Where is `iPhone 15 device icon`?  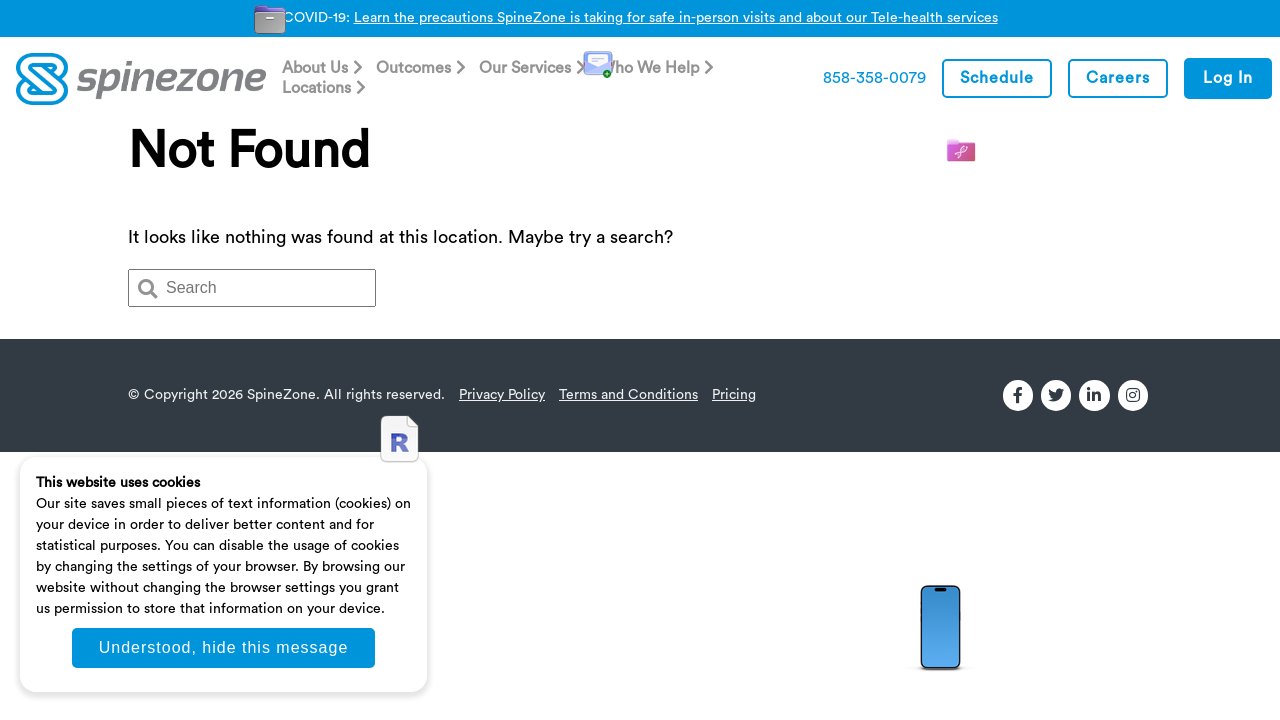
iPhone 15 device icon is located at coordinates (940, 628).